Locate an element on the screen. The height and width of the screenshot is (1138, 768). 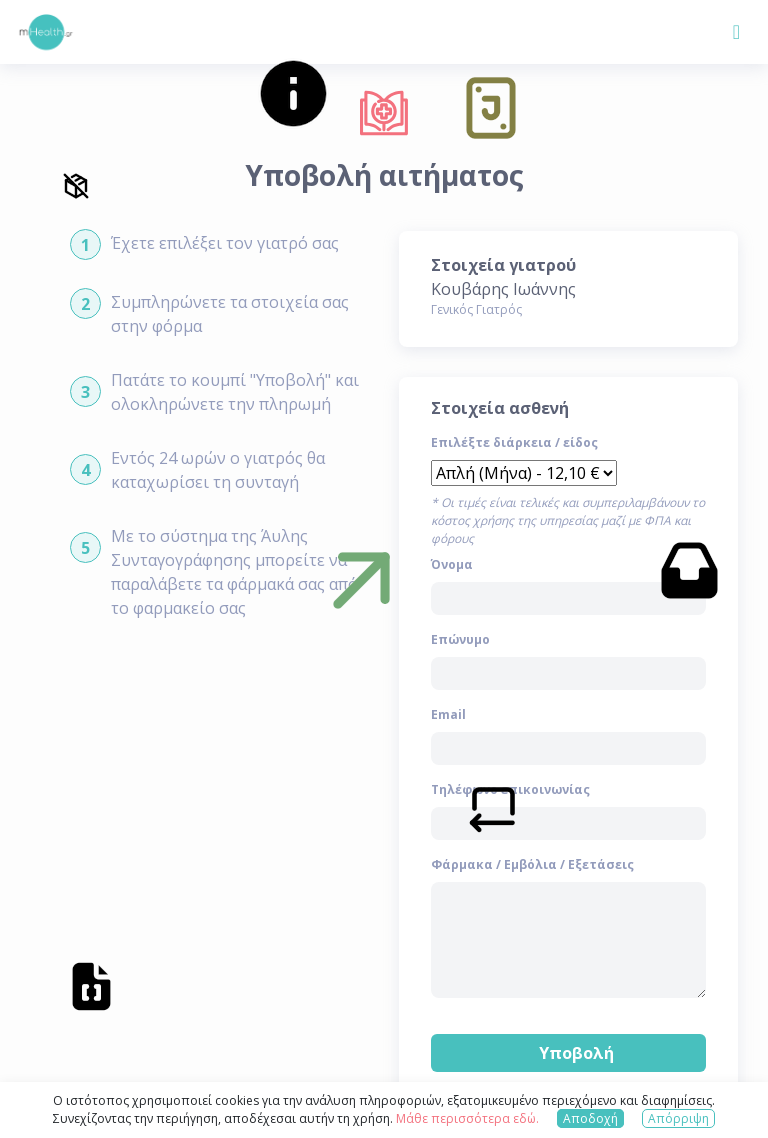
item is unavailable or out of stock is located at coordinates (76, 186).